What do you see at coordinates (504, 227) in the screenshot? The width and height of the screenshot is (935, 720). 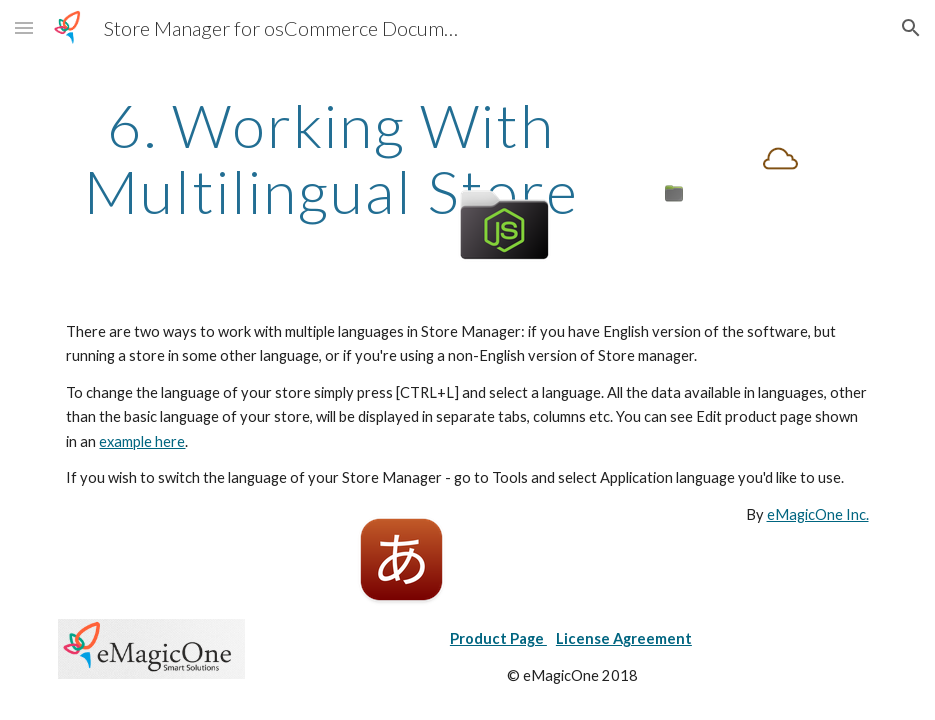 I see `folder containing node.js project files` at bounding box center [504, 227].